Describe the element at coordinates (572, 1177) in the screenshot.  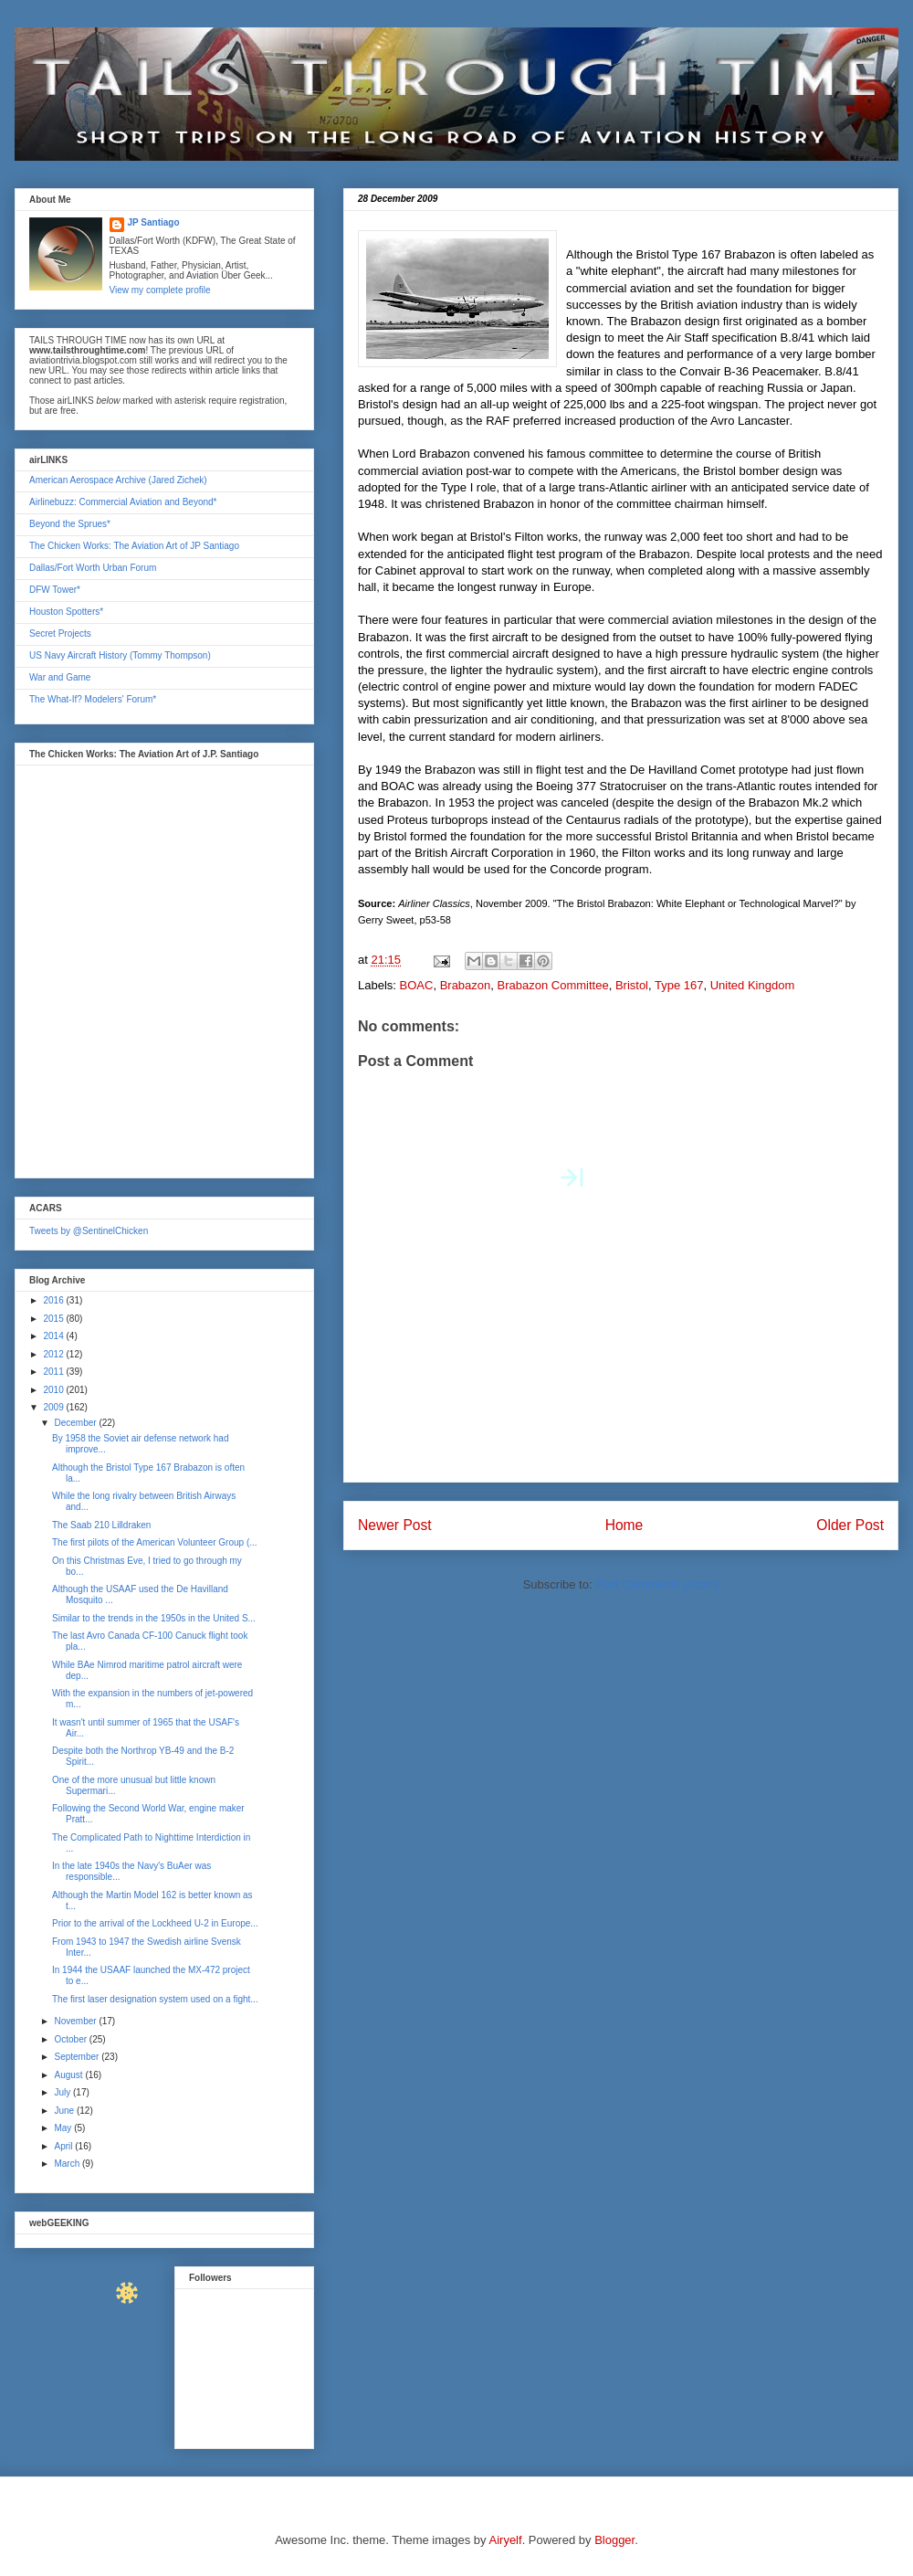
I see `collapse panel to the right` at that location.